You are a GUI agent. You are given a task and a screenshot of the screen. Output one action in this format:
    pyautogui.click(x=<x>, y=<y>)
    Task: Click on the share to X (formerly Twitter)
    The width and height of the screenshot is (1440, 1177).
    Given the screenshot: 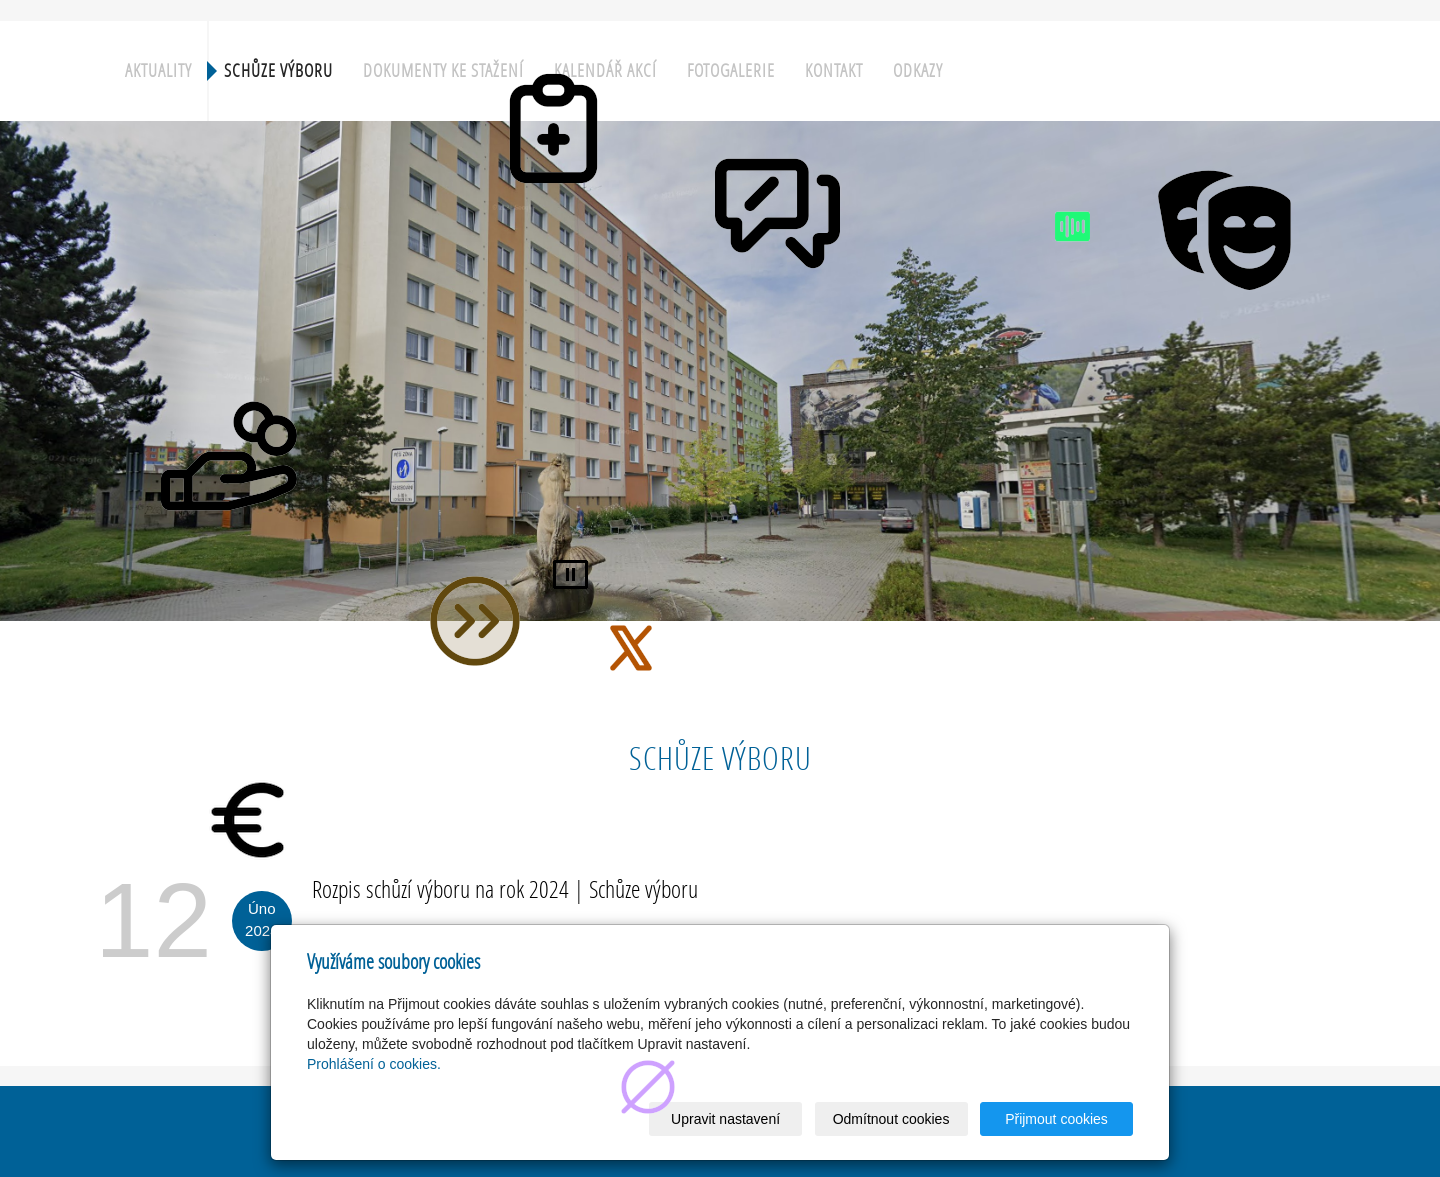 What is the action you would take?
    pyautogui.click(x=631, y=648)
    